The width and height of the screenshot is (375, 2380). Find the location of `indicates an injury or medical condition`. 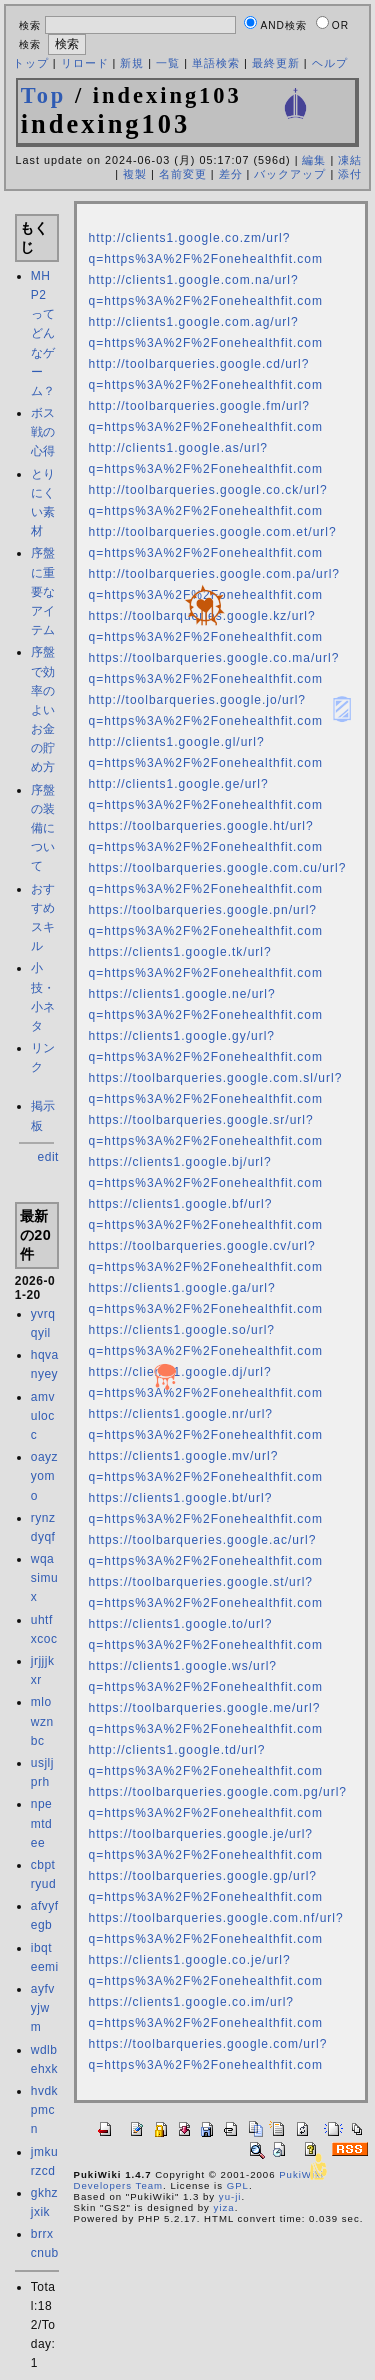

indicates an injury or medical condition is located at coordinates (318, 2166).